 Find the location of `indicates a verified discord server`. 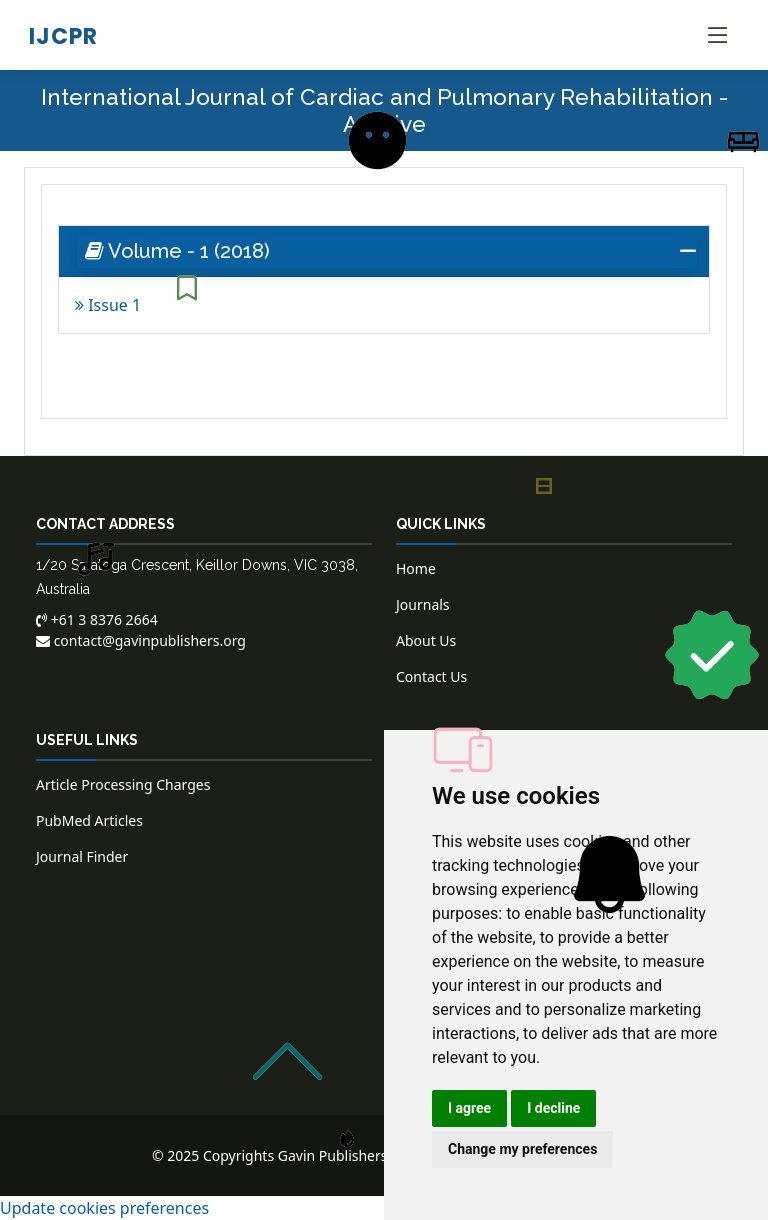

indicates a verified discord server is located at coordinates (712, 655).